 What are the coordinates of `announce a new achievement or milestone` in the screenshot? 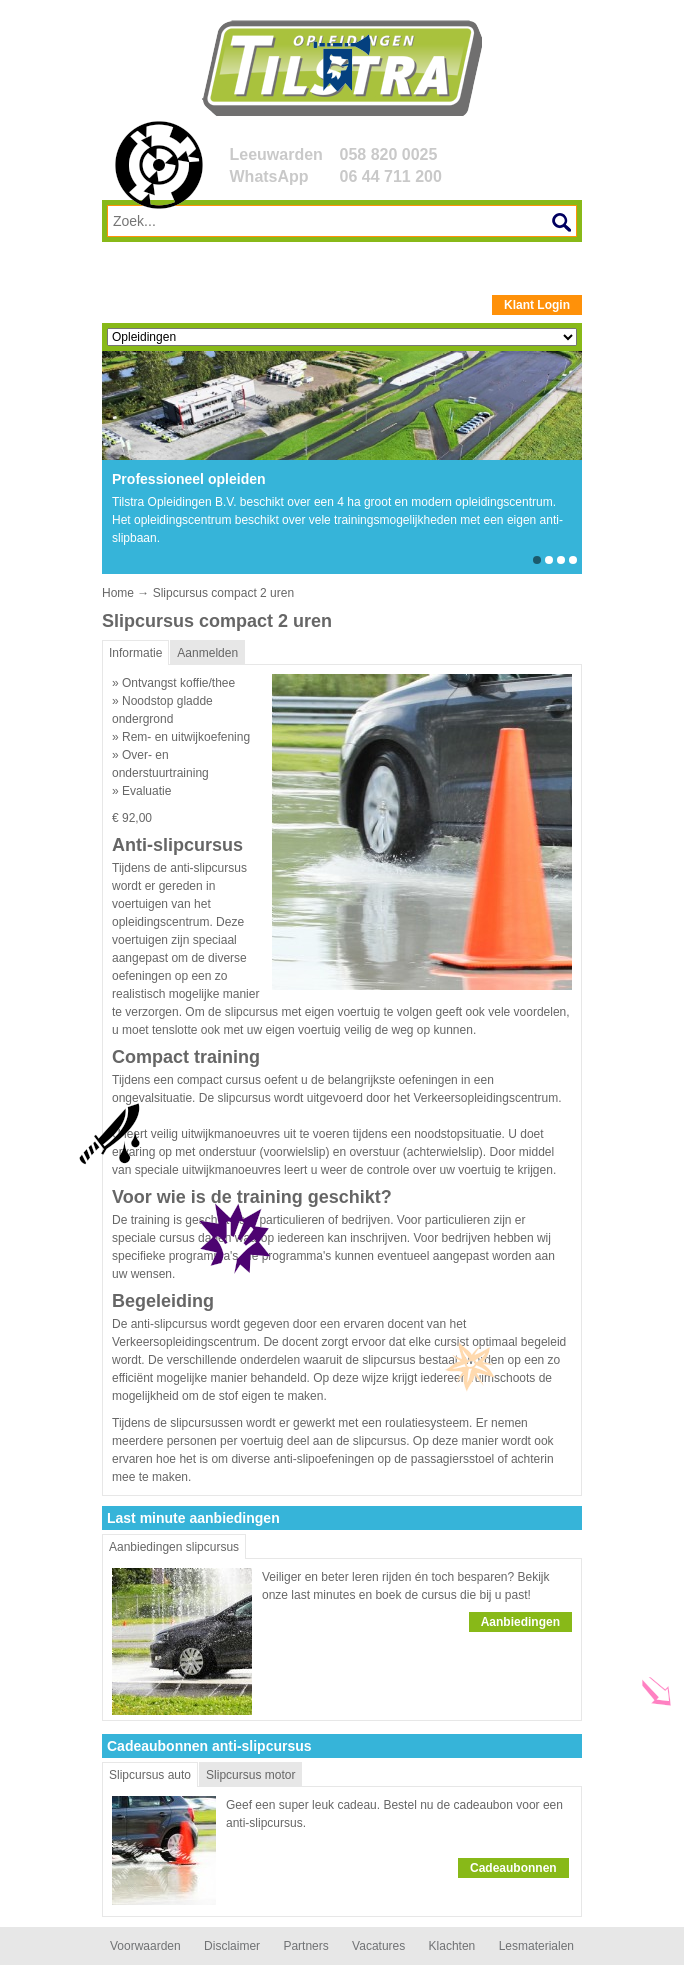 It's located at (342, 63).